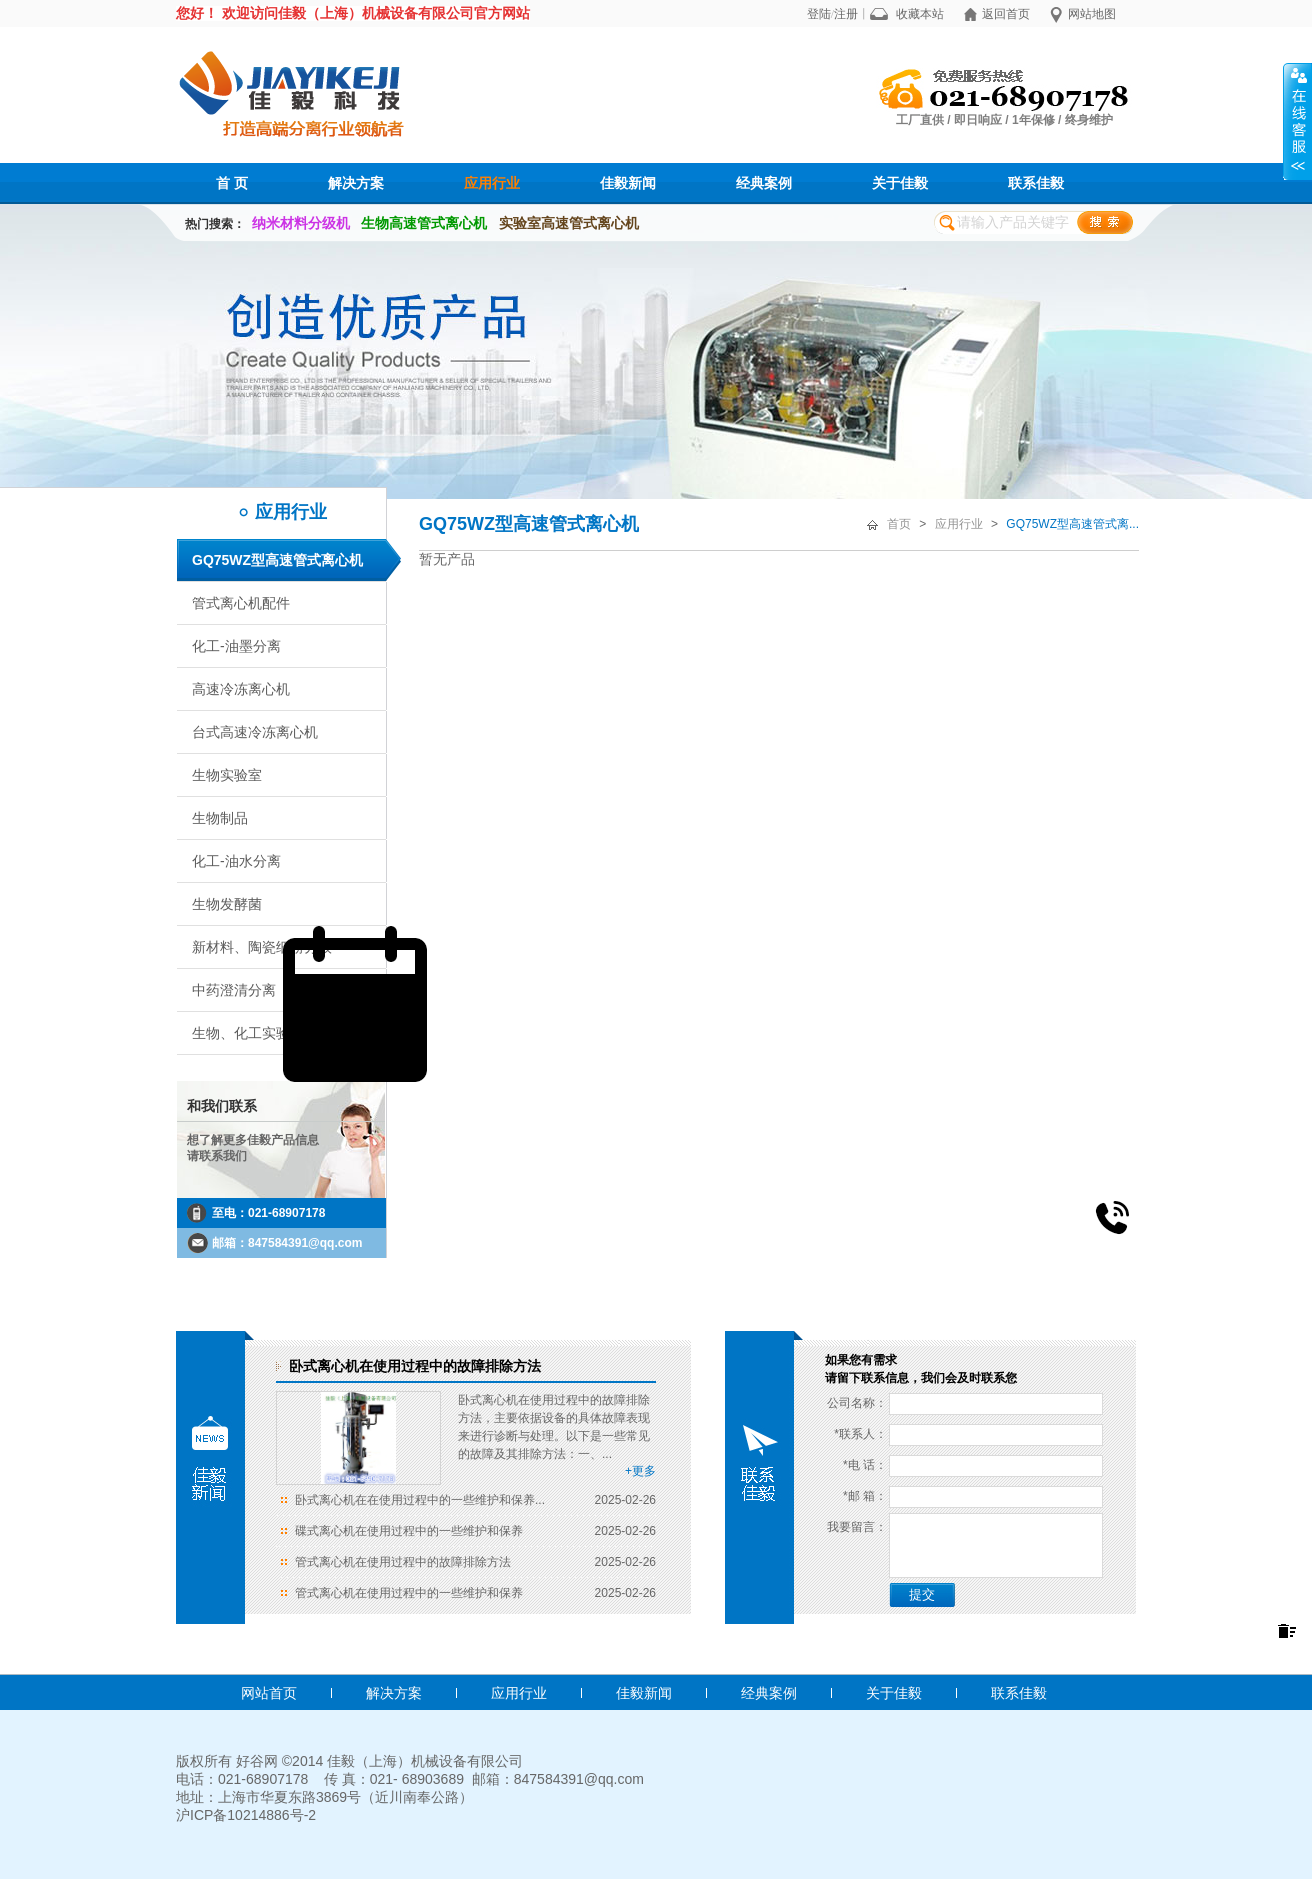 The height and width of the screenshot is (1879, 1312). Describe the element at coordinates (355, 1010) in the screenshot. I see `view calendar or schedule` at that location.